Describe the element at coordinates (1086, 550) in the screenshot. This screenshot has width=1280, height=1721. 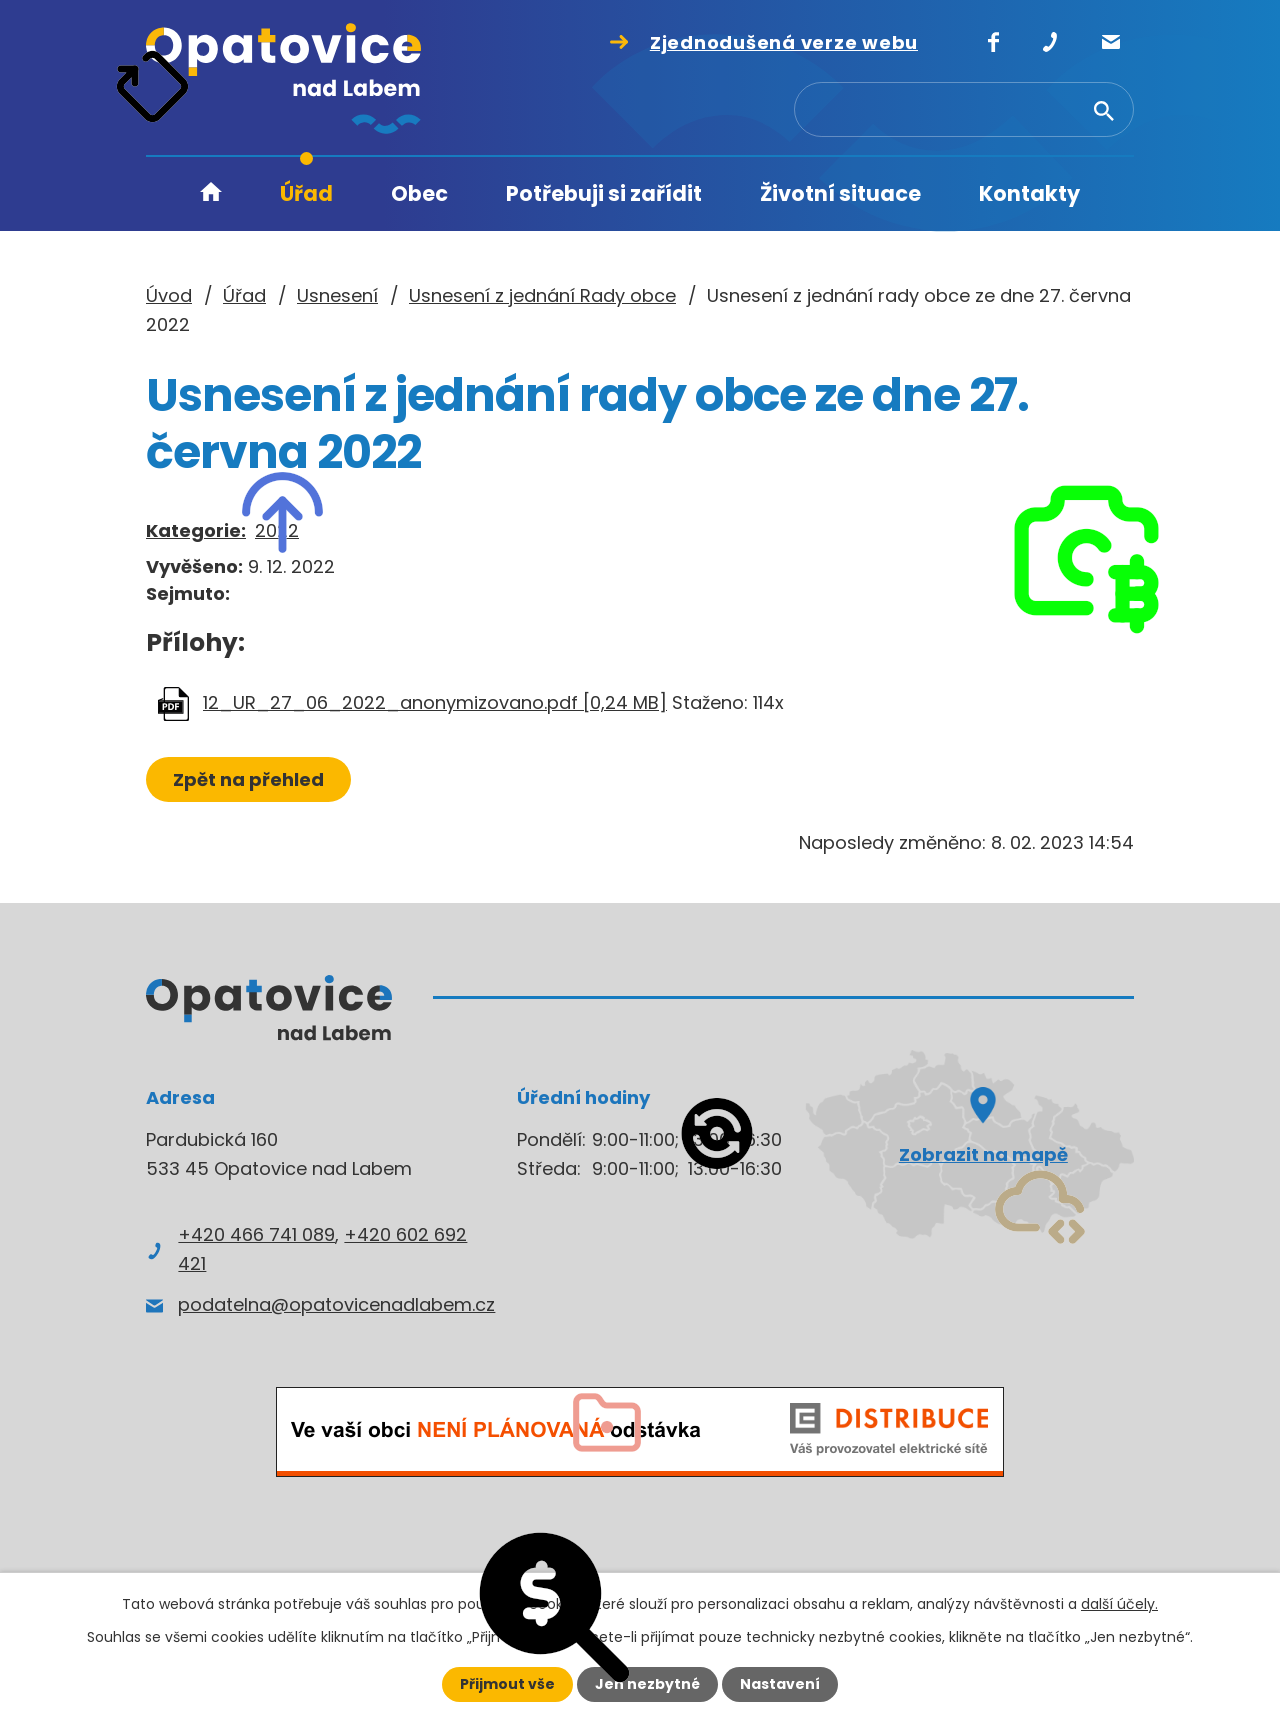
I see `capture or scan bitcoin QR codes` at that location.